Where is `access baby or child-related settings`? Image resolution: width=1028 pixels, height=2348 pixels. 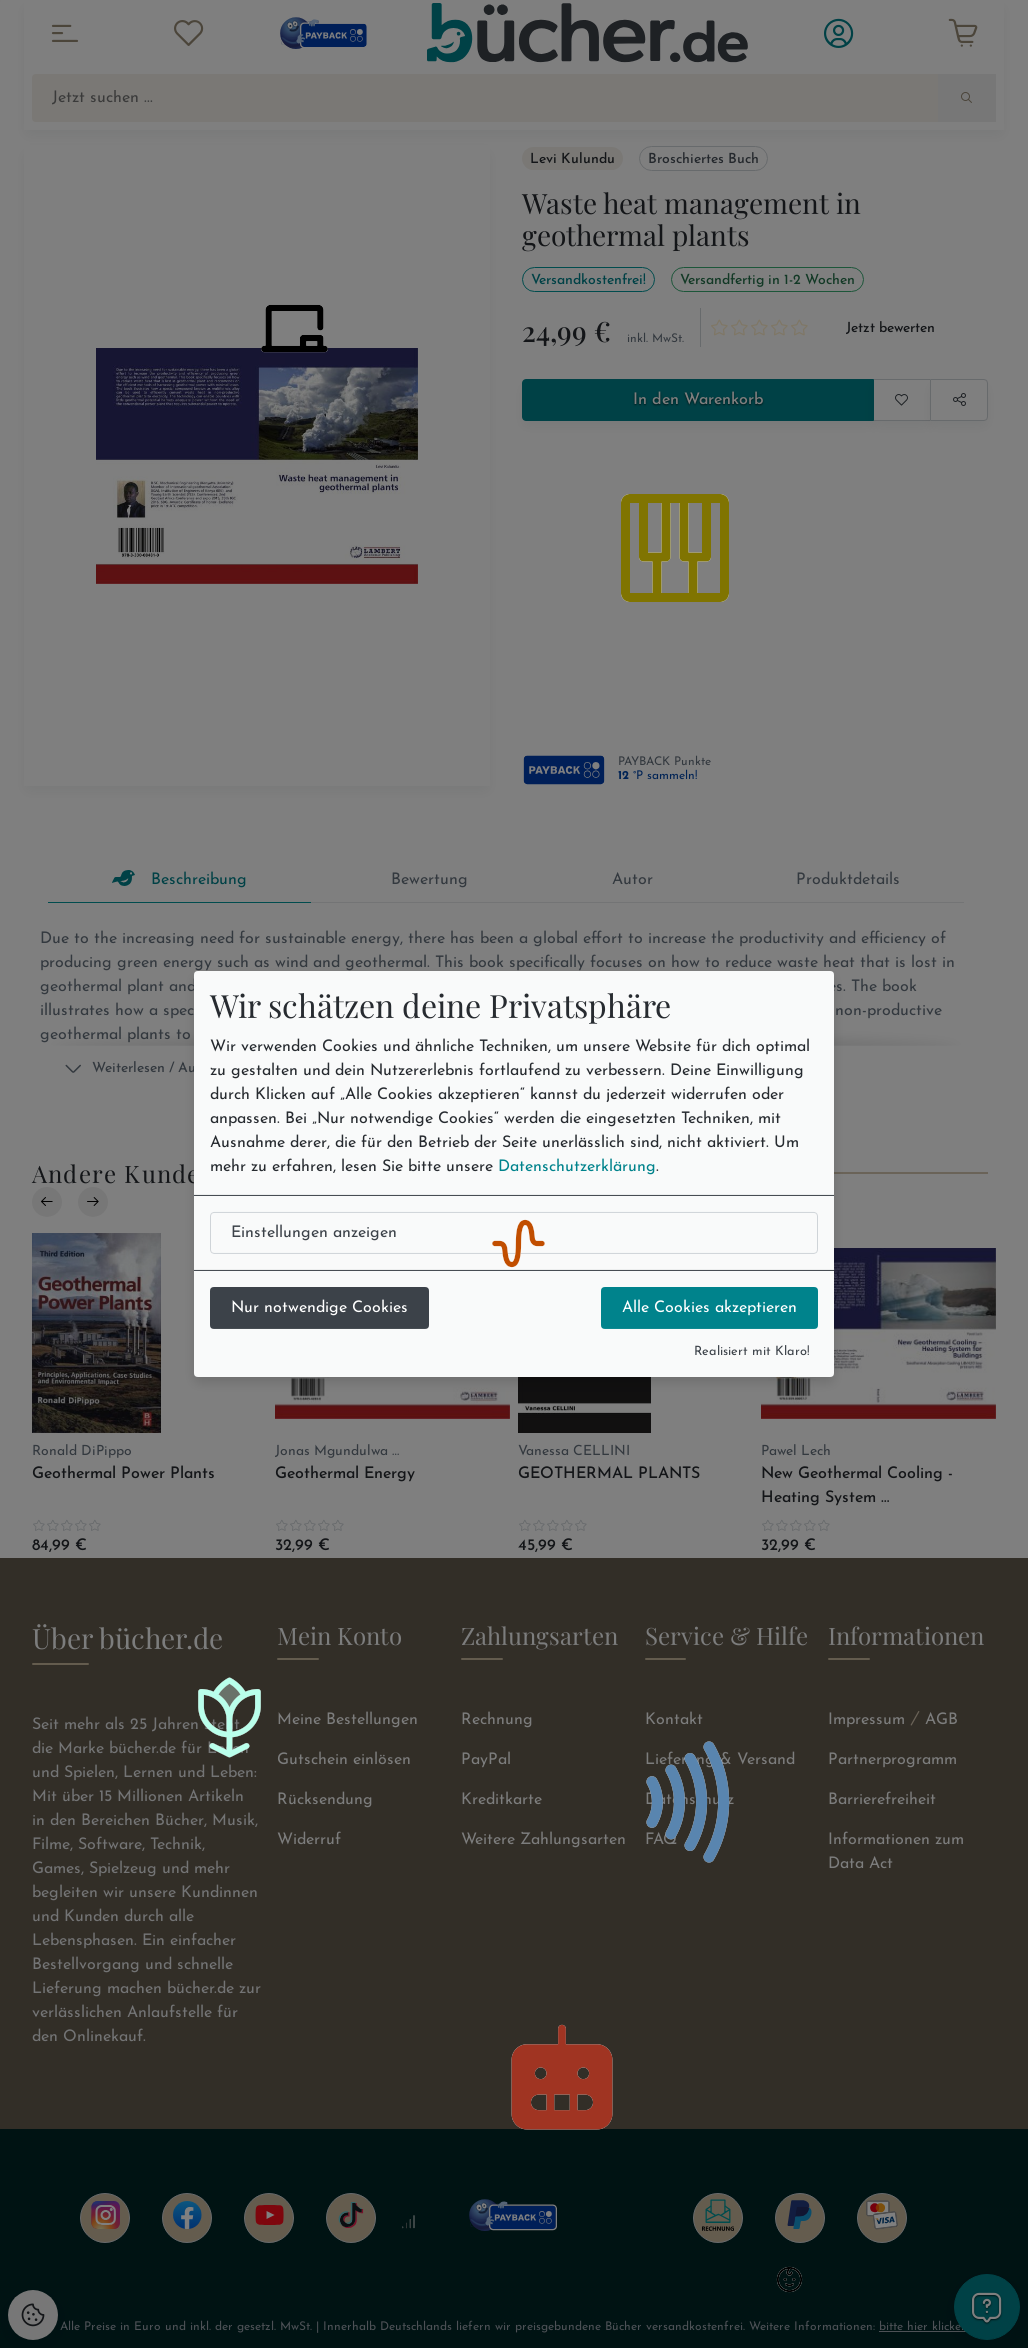 access baby or child-related settings is located at coordinates (789, 2279).